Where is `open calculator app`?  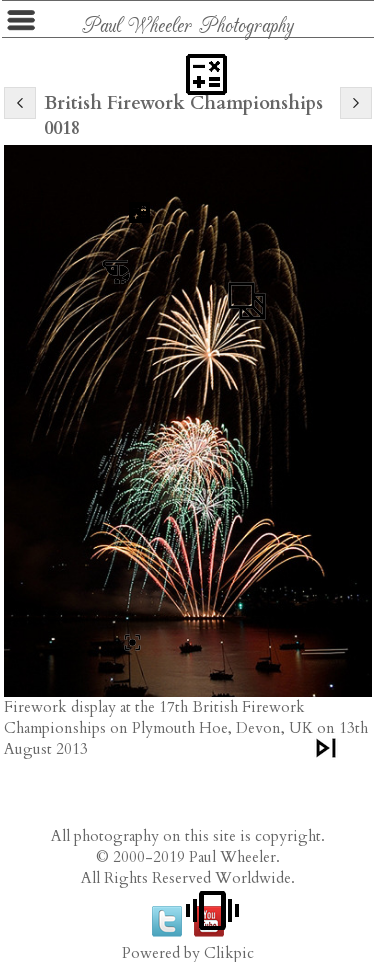
open calculator app is located at coordinates (139, 212).